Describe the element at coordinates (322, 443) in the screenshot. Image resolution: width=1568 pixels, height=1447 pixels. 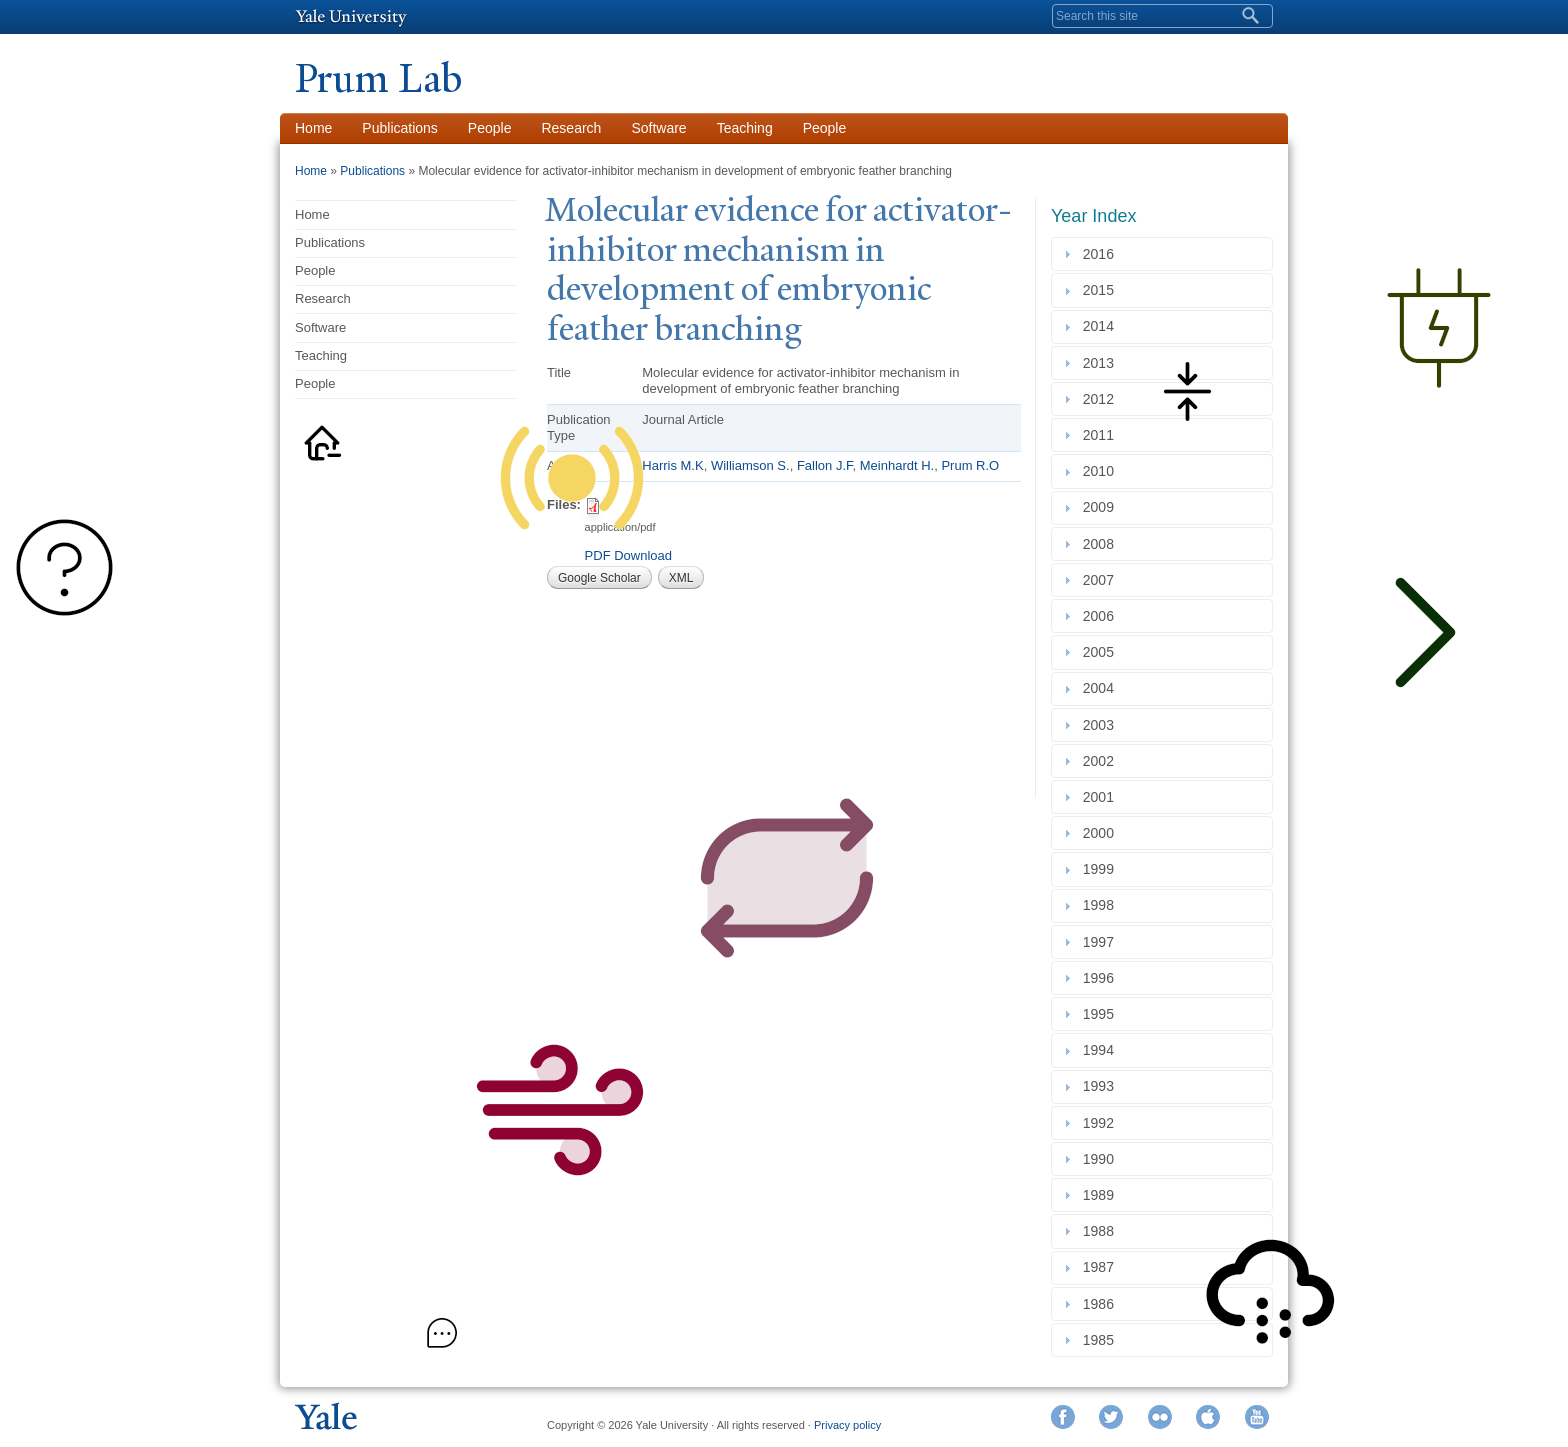
I see `remove a property from your saved homes` at that location.